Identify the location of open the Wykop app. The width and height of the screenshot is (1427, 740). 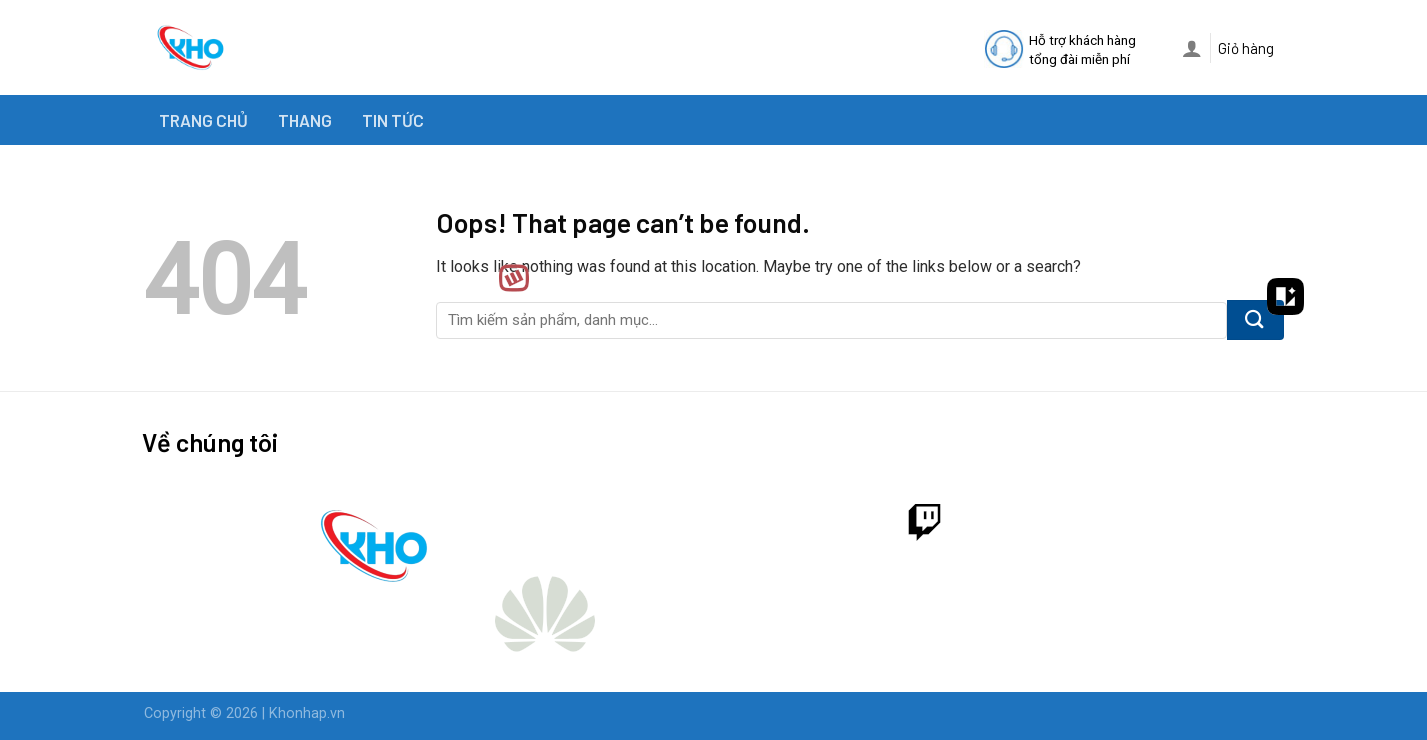
(514, 278).